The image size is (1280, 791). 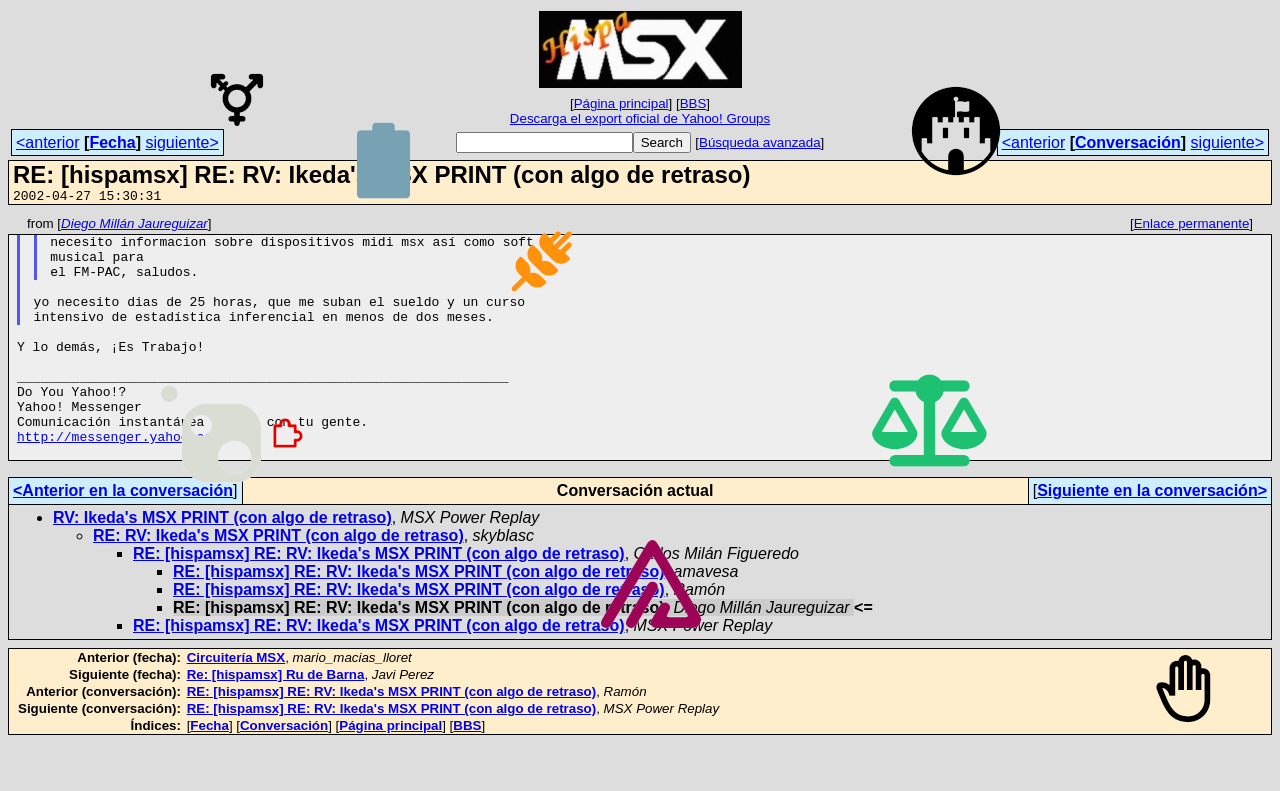 I want to click on fort awesome brand logo, so click(x=956, y=131).